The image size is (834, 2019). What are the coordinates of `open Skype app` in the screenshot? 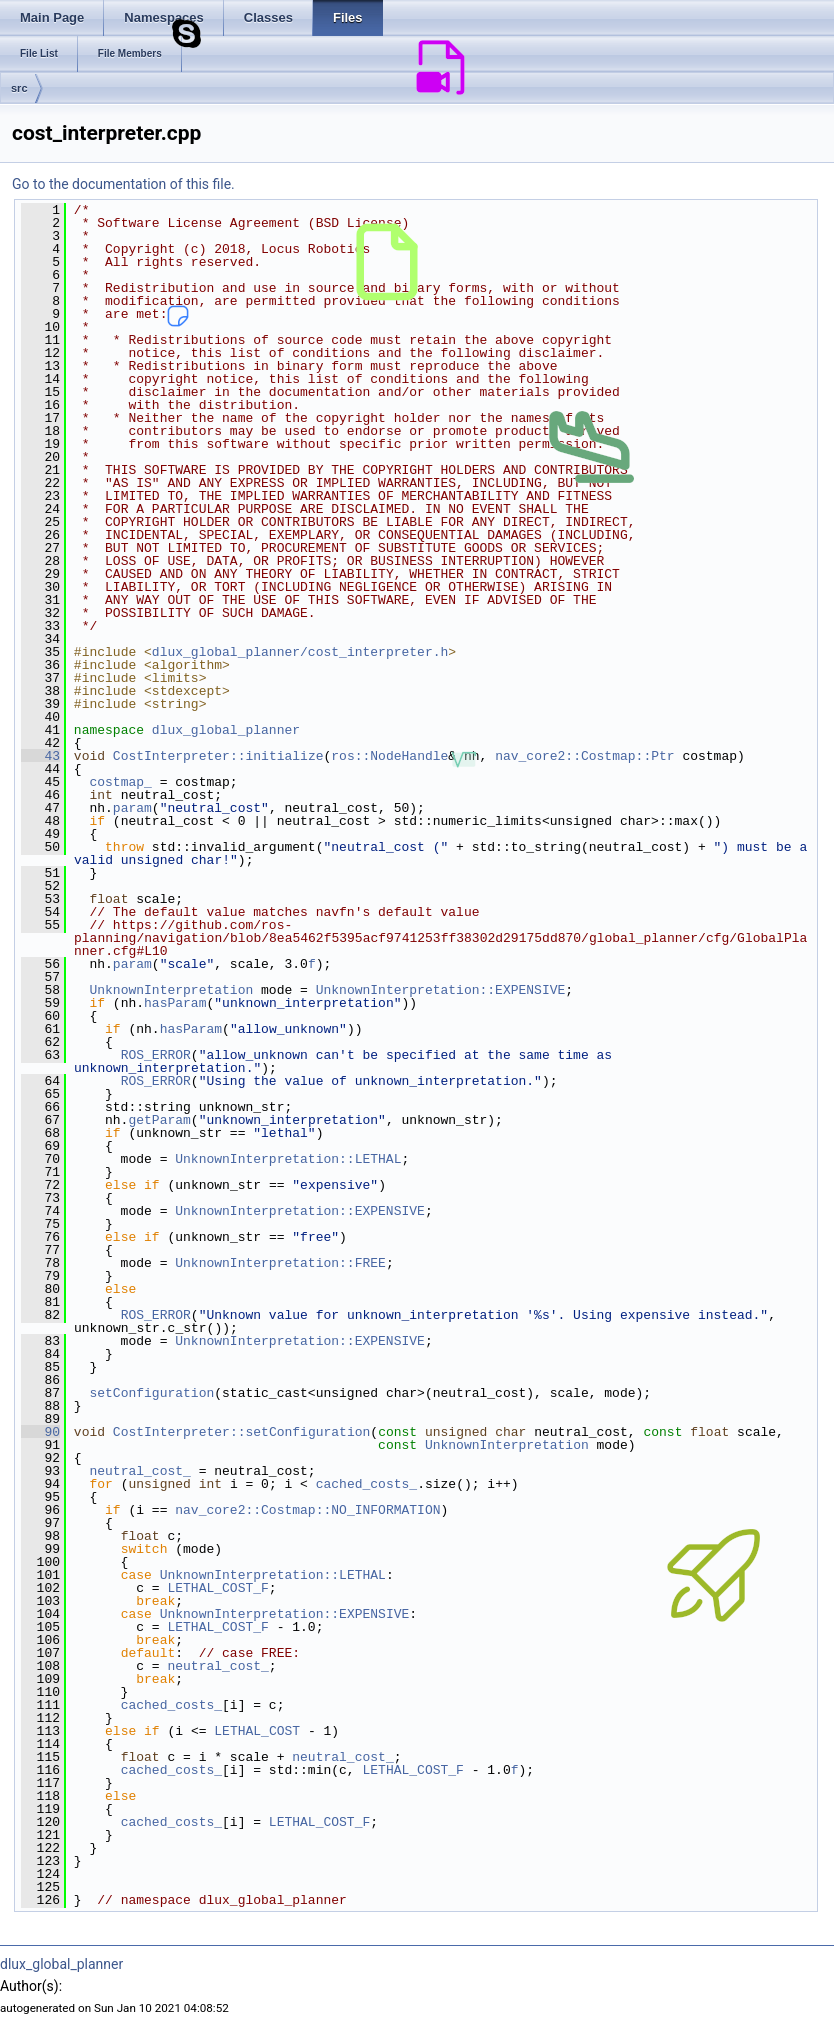 It's located at (186, 33).